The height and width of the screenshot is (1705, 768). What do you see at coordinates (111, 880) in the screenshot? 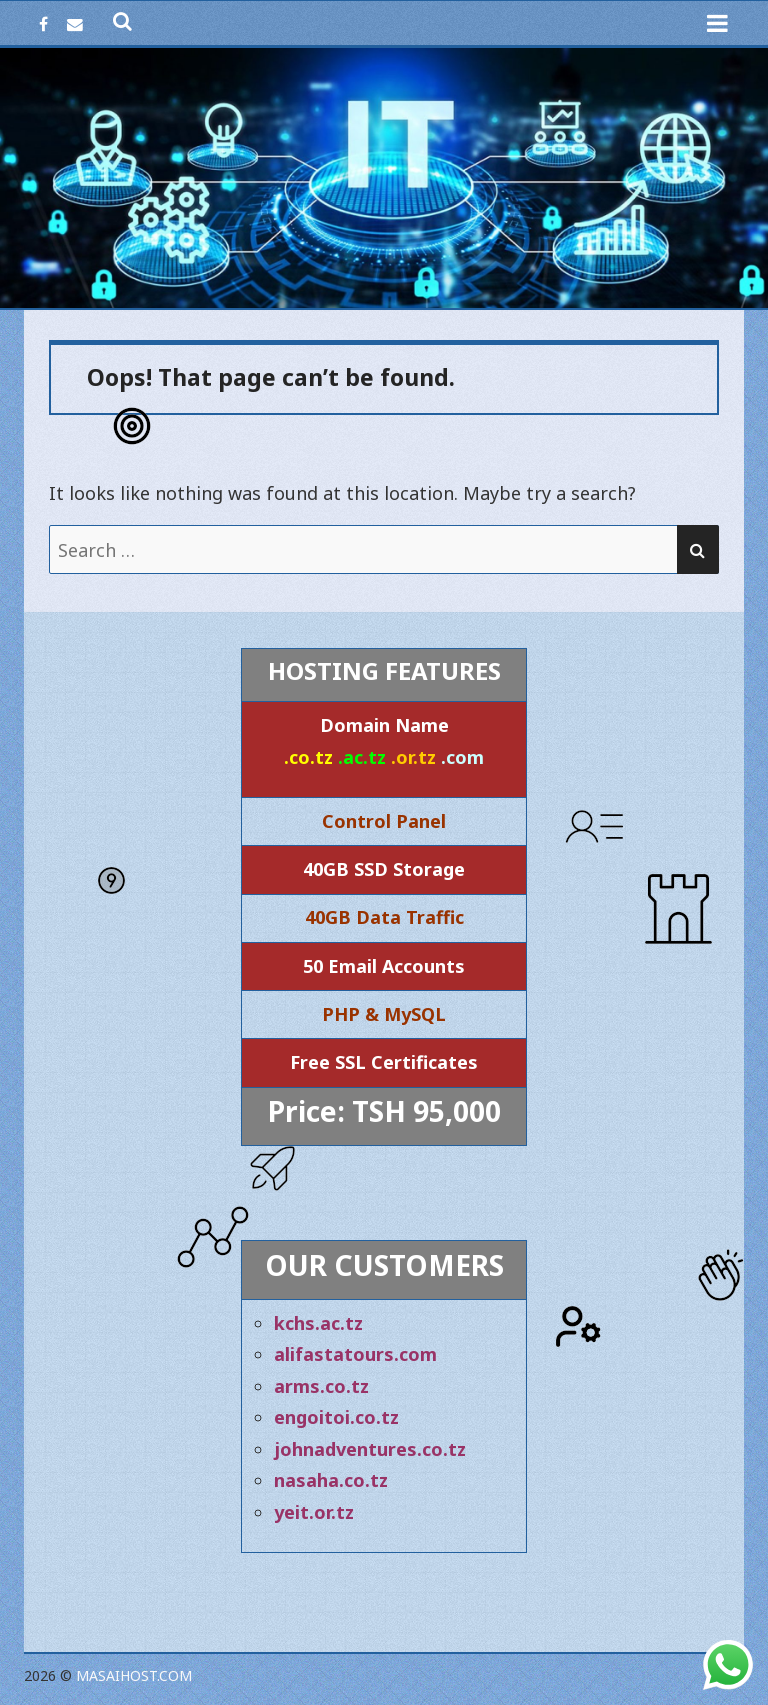
I see `indicates step 9 in a multi-step process` at bounding box center [111, 880].